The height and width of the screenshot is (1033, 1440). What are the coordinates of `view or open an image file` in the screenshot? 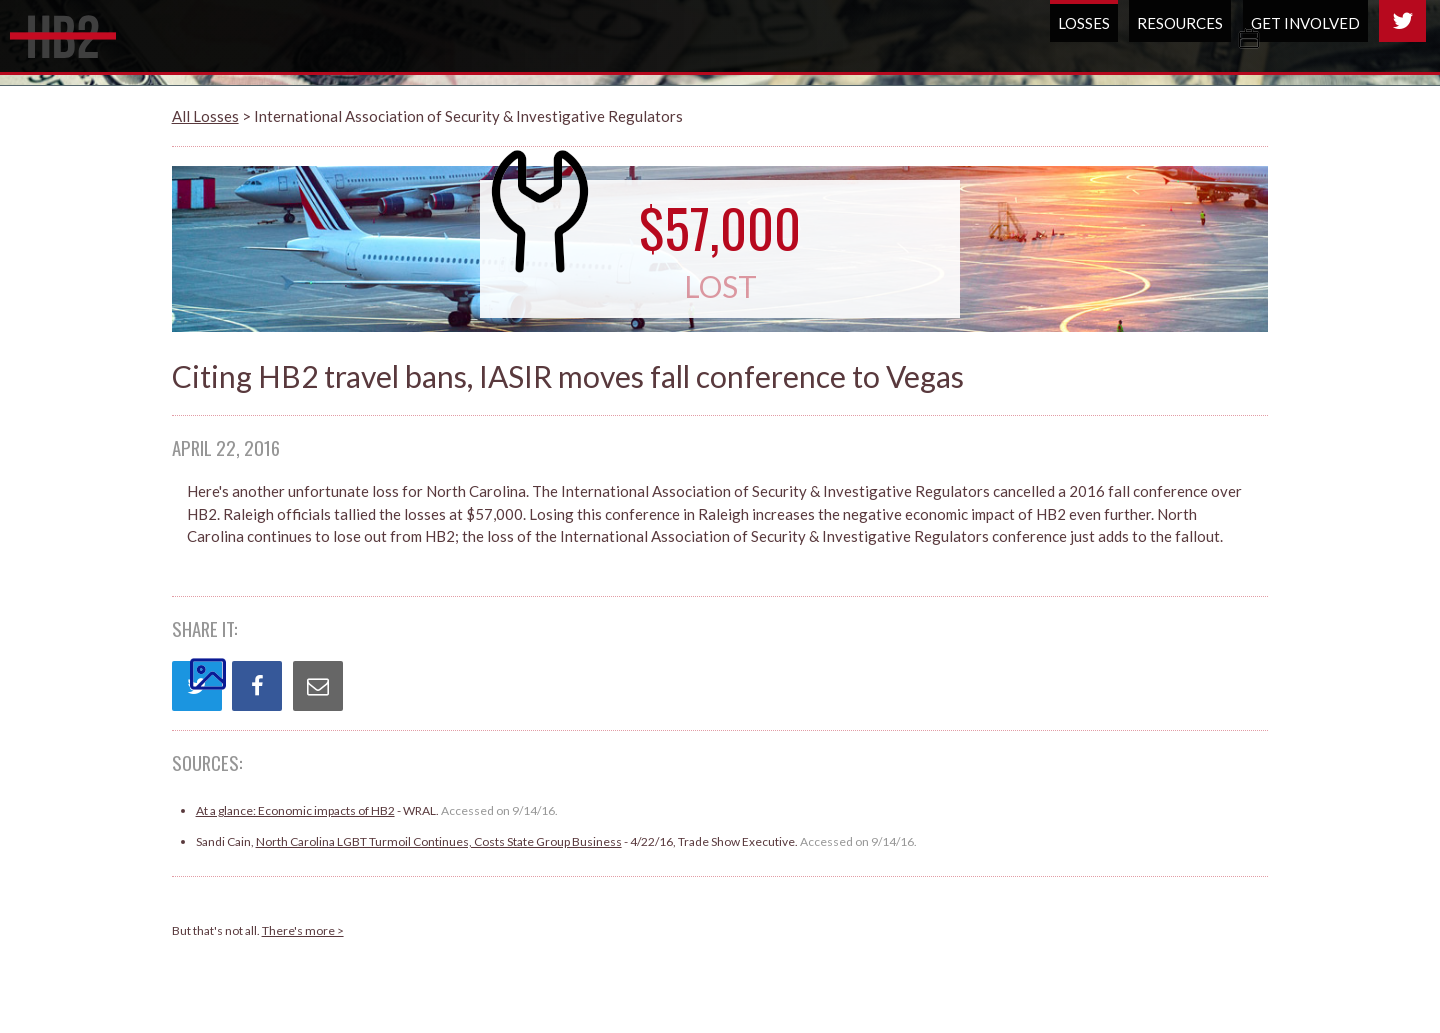 It's located at (208, 674).